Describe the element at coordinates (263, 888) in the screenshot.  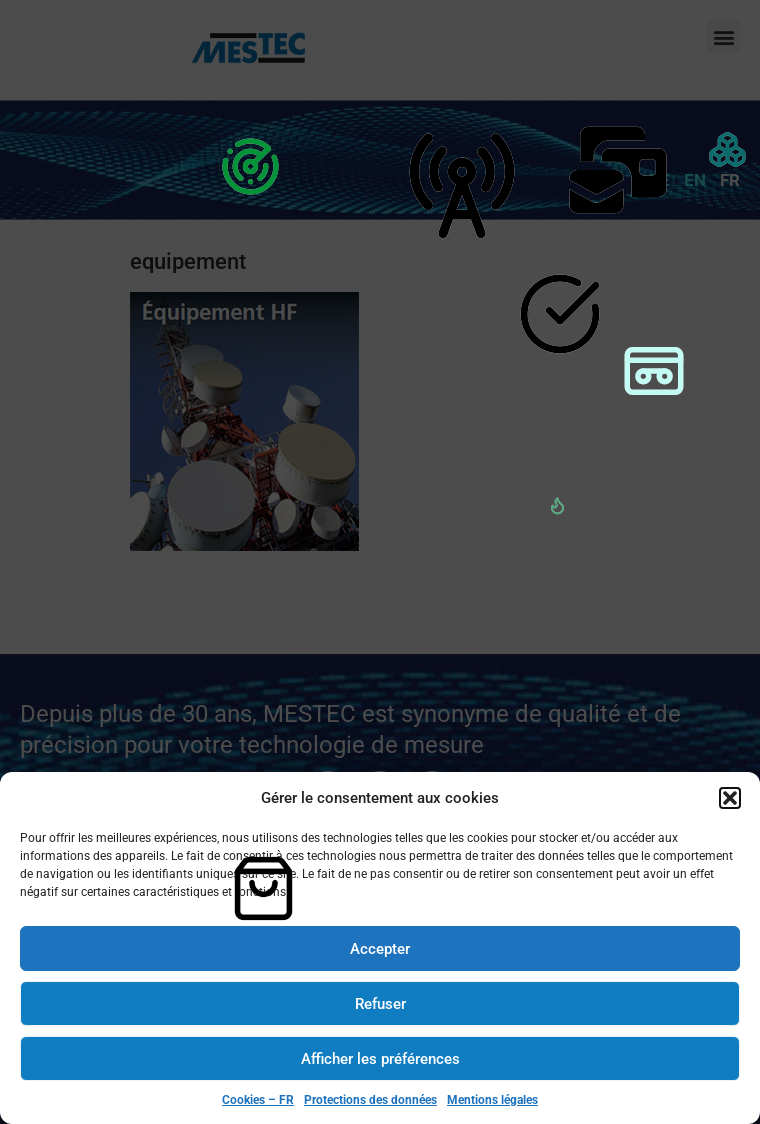
I see `view your shopping cart` at that location.